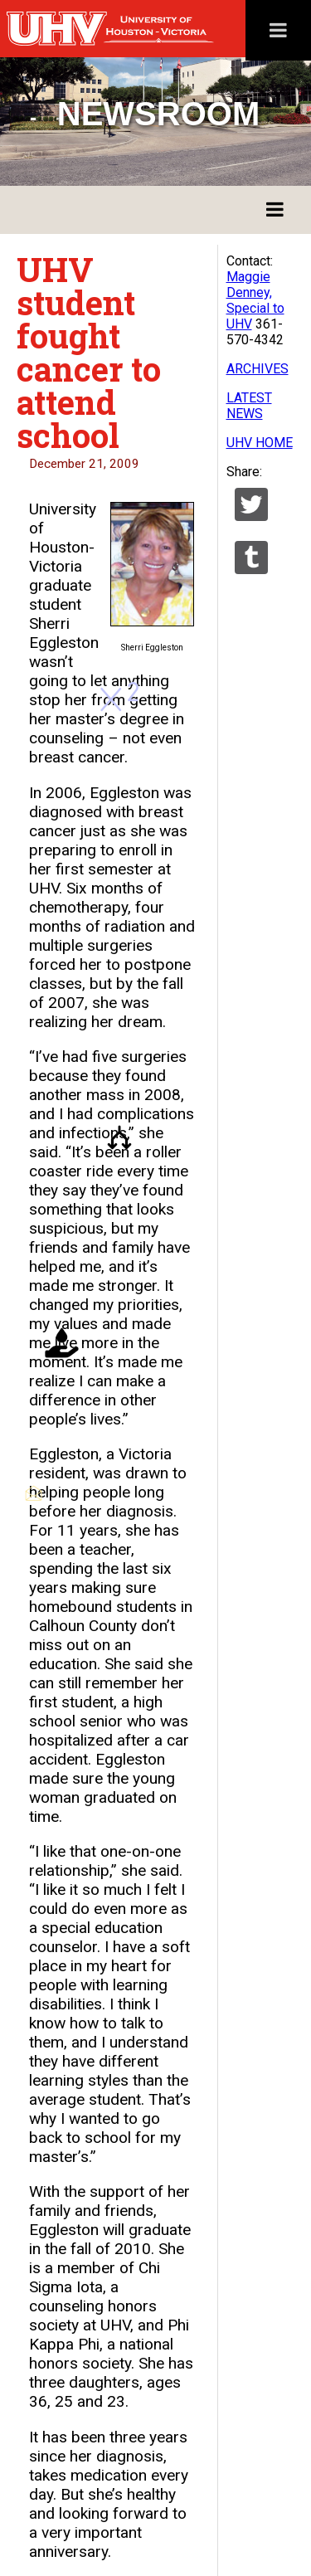 The width and height of the screenshot is (311, 2576). Describe the element at coordinates (117, 697) in the screenshot. I see `apply superscript formatting to selected text` at that location.